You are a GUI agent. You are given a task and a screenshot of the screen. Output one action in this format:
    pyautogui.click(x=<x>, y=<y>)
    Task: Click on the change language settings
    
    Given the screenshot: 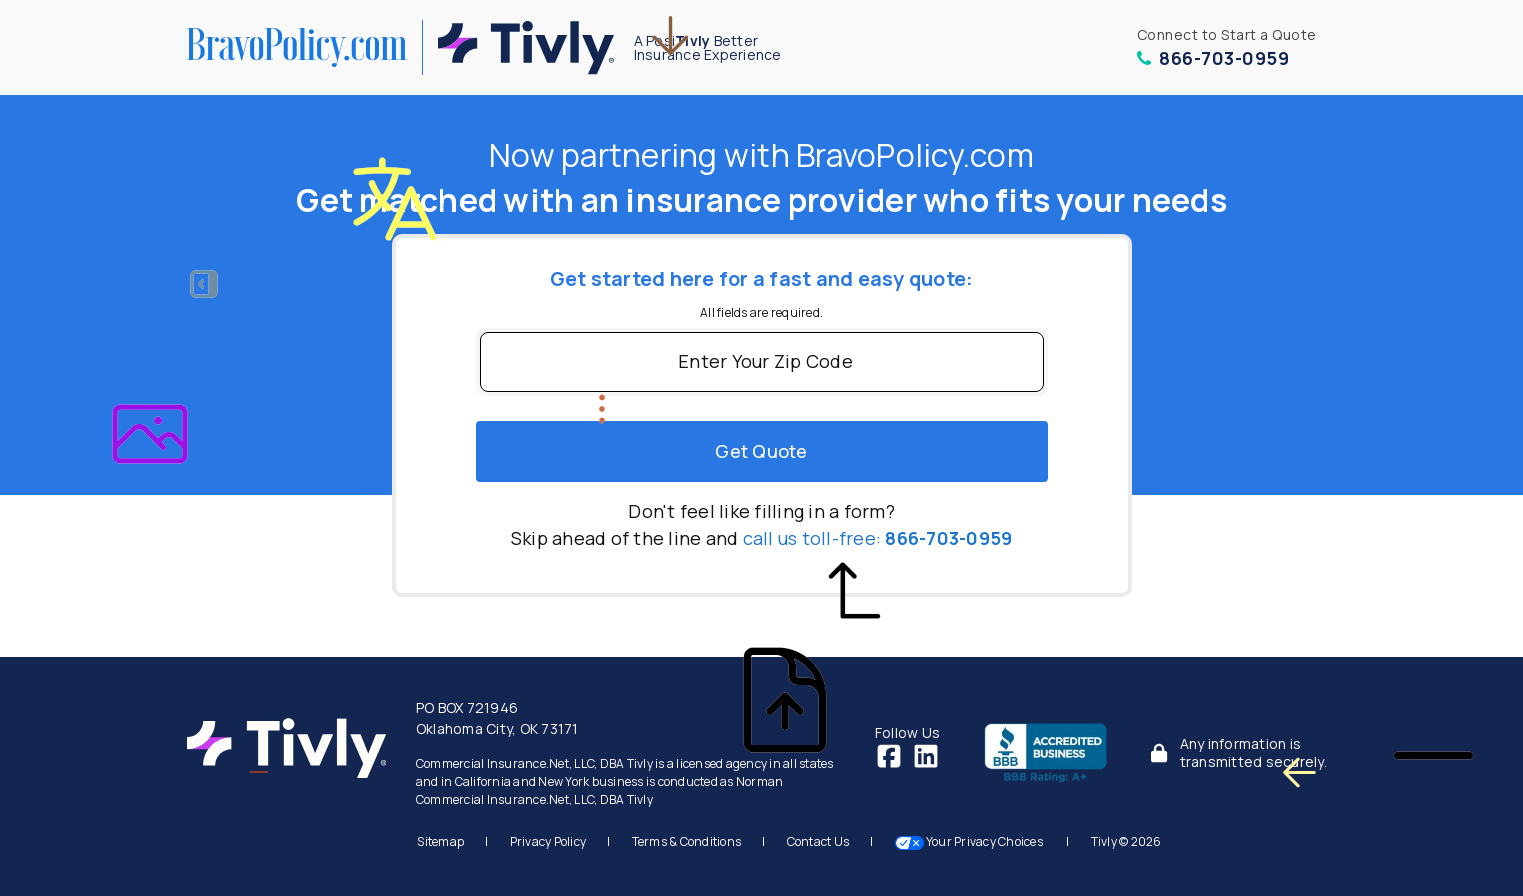 What is the action you would take?
    pyautogui.click(x=395, y=199)
    